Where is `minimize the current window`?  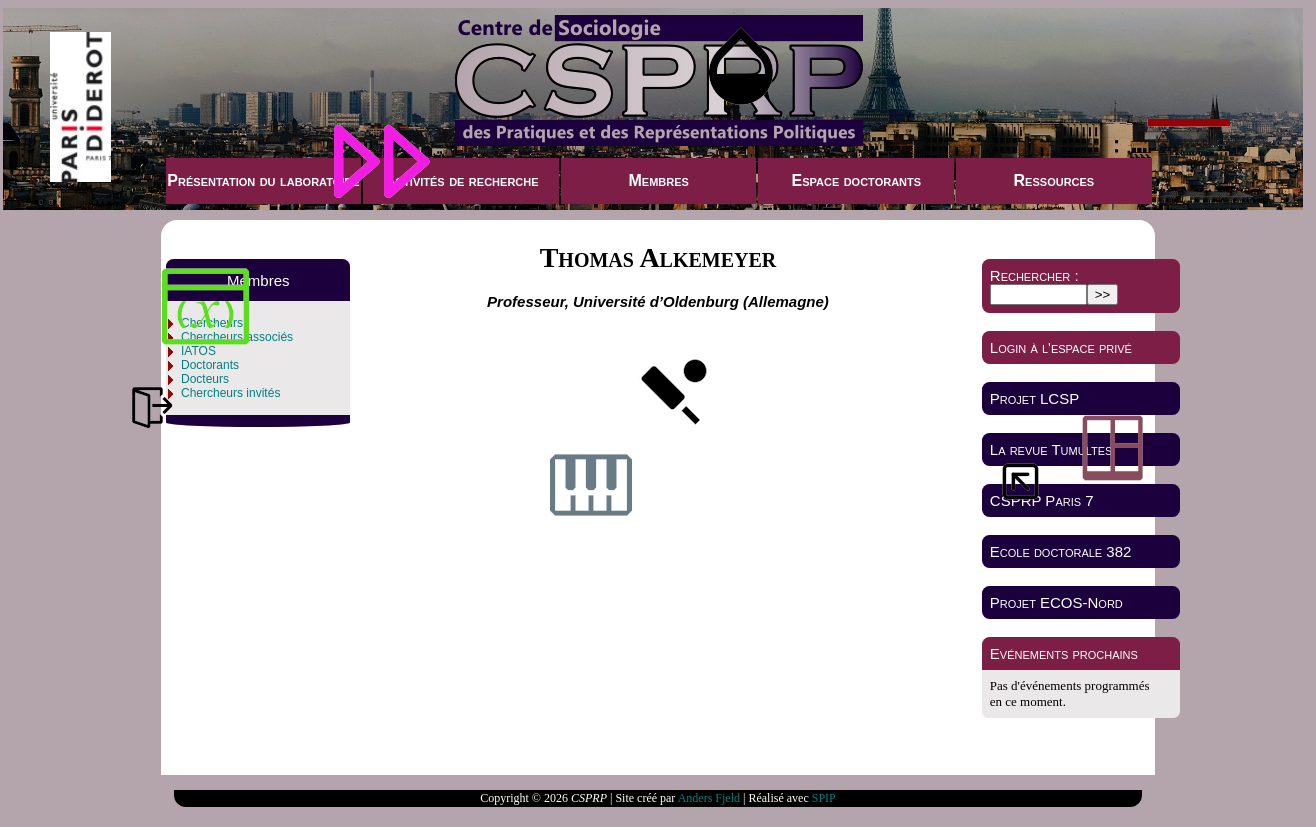 minimize the current window is located at coordinates (1185, 119).